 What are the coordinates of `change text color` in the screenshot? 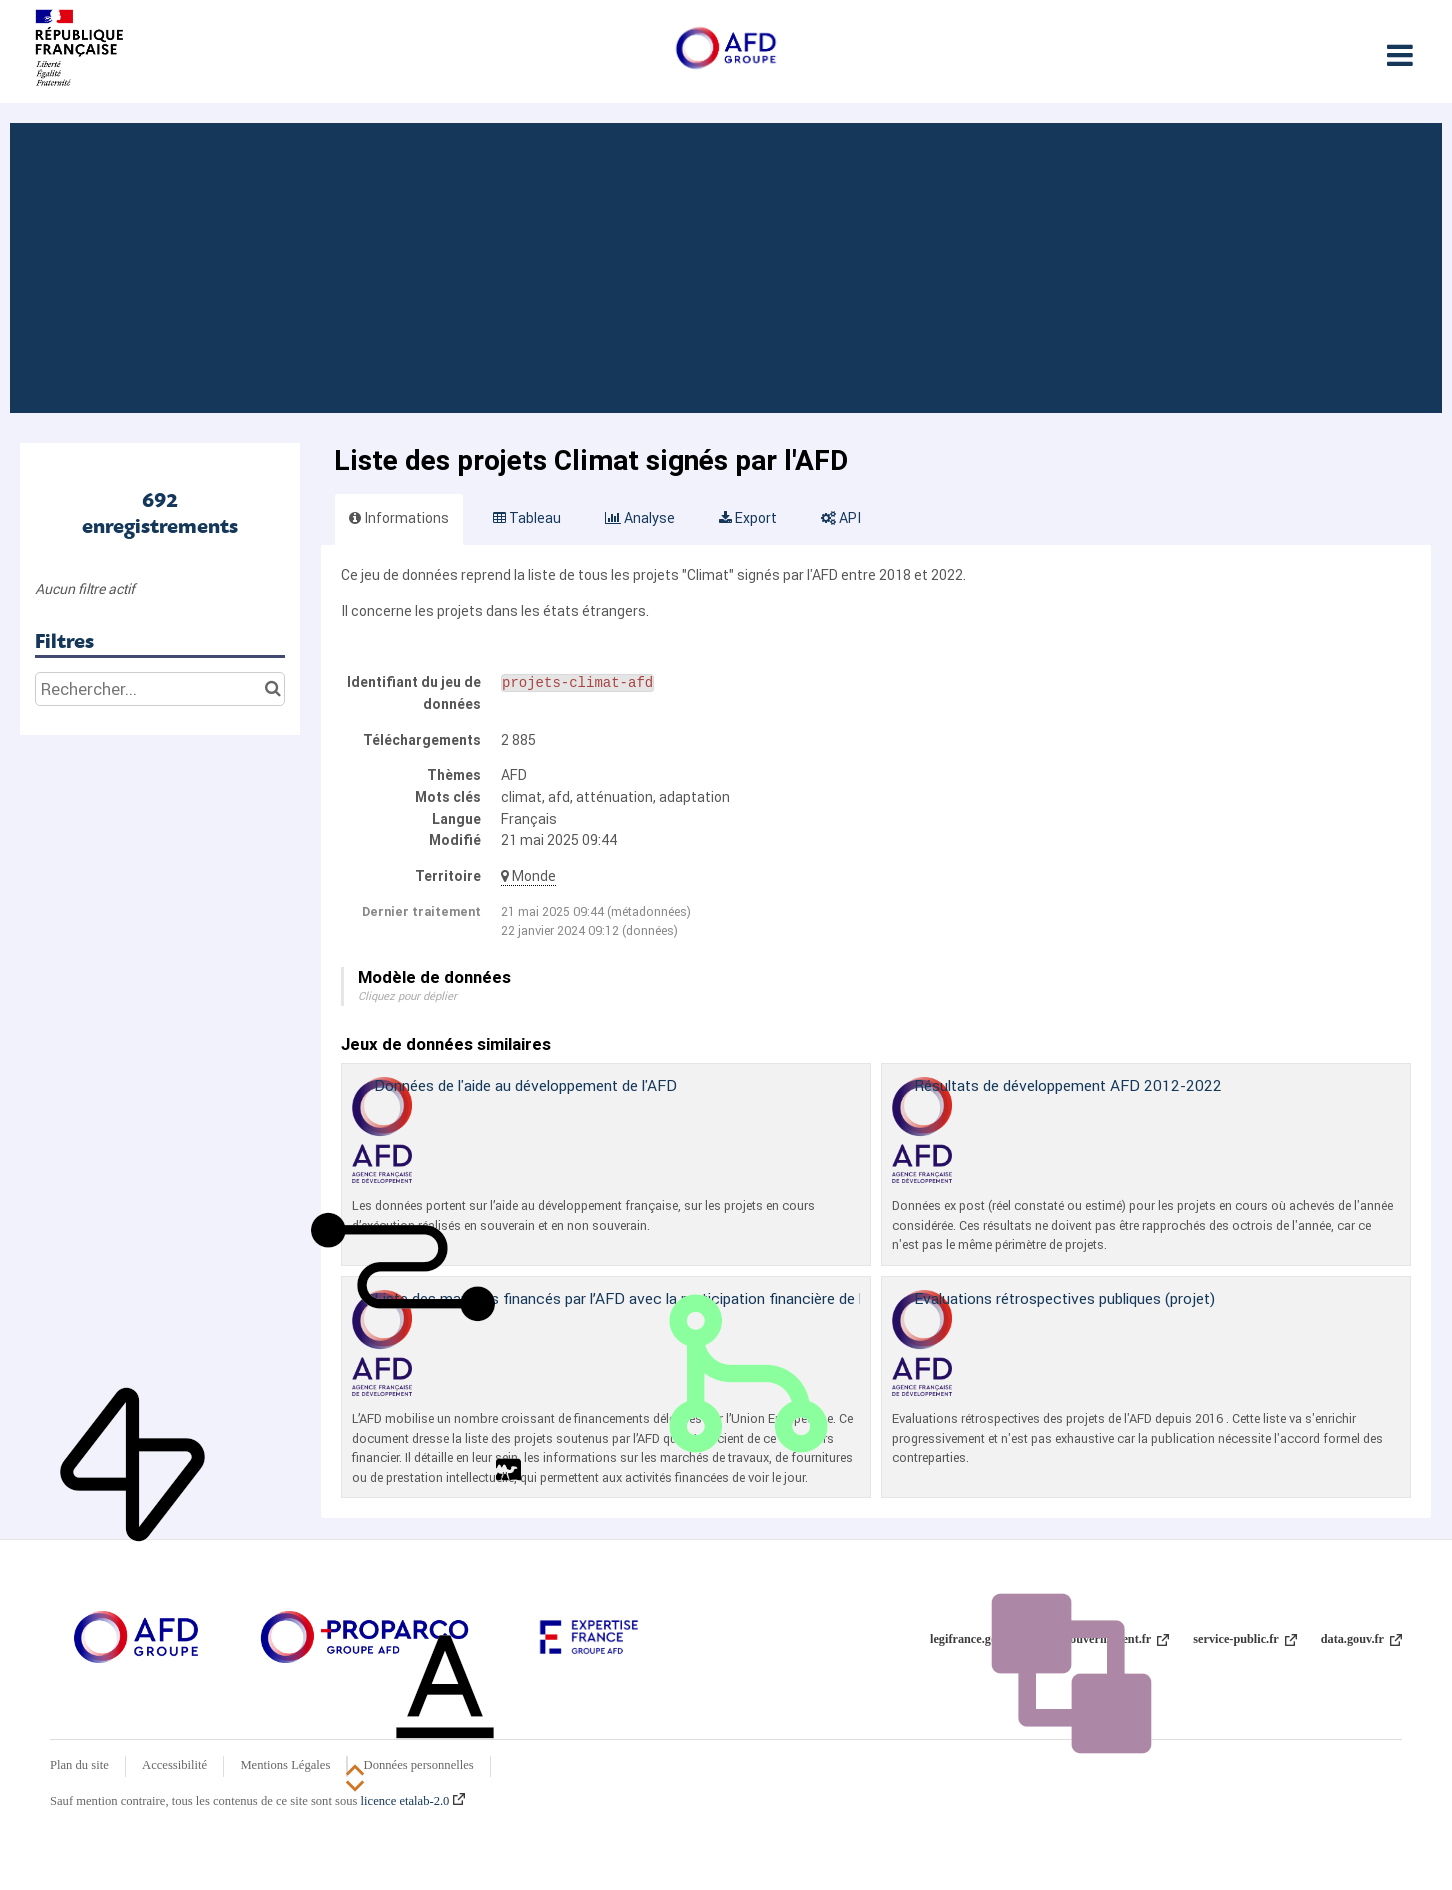 It's located at (445, 1684).